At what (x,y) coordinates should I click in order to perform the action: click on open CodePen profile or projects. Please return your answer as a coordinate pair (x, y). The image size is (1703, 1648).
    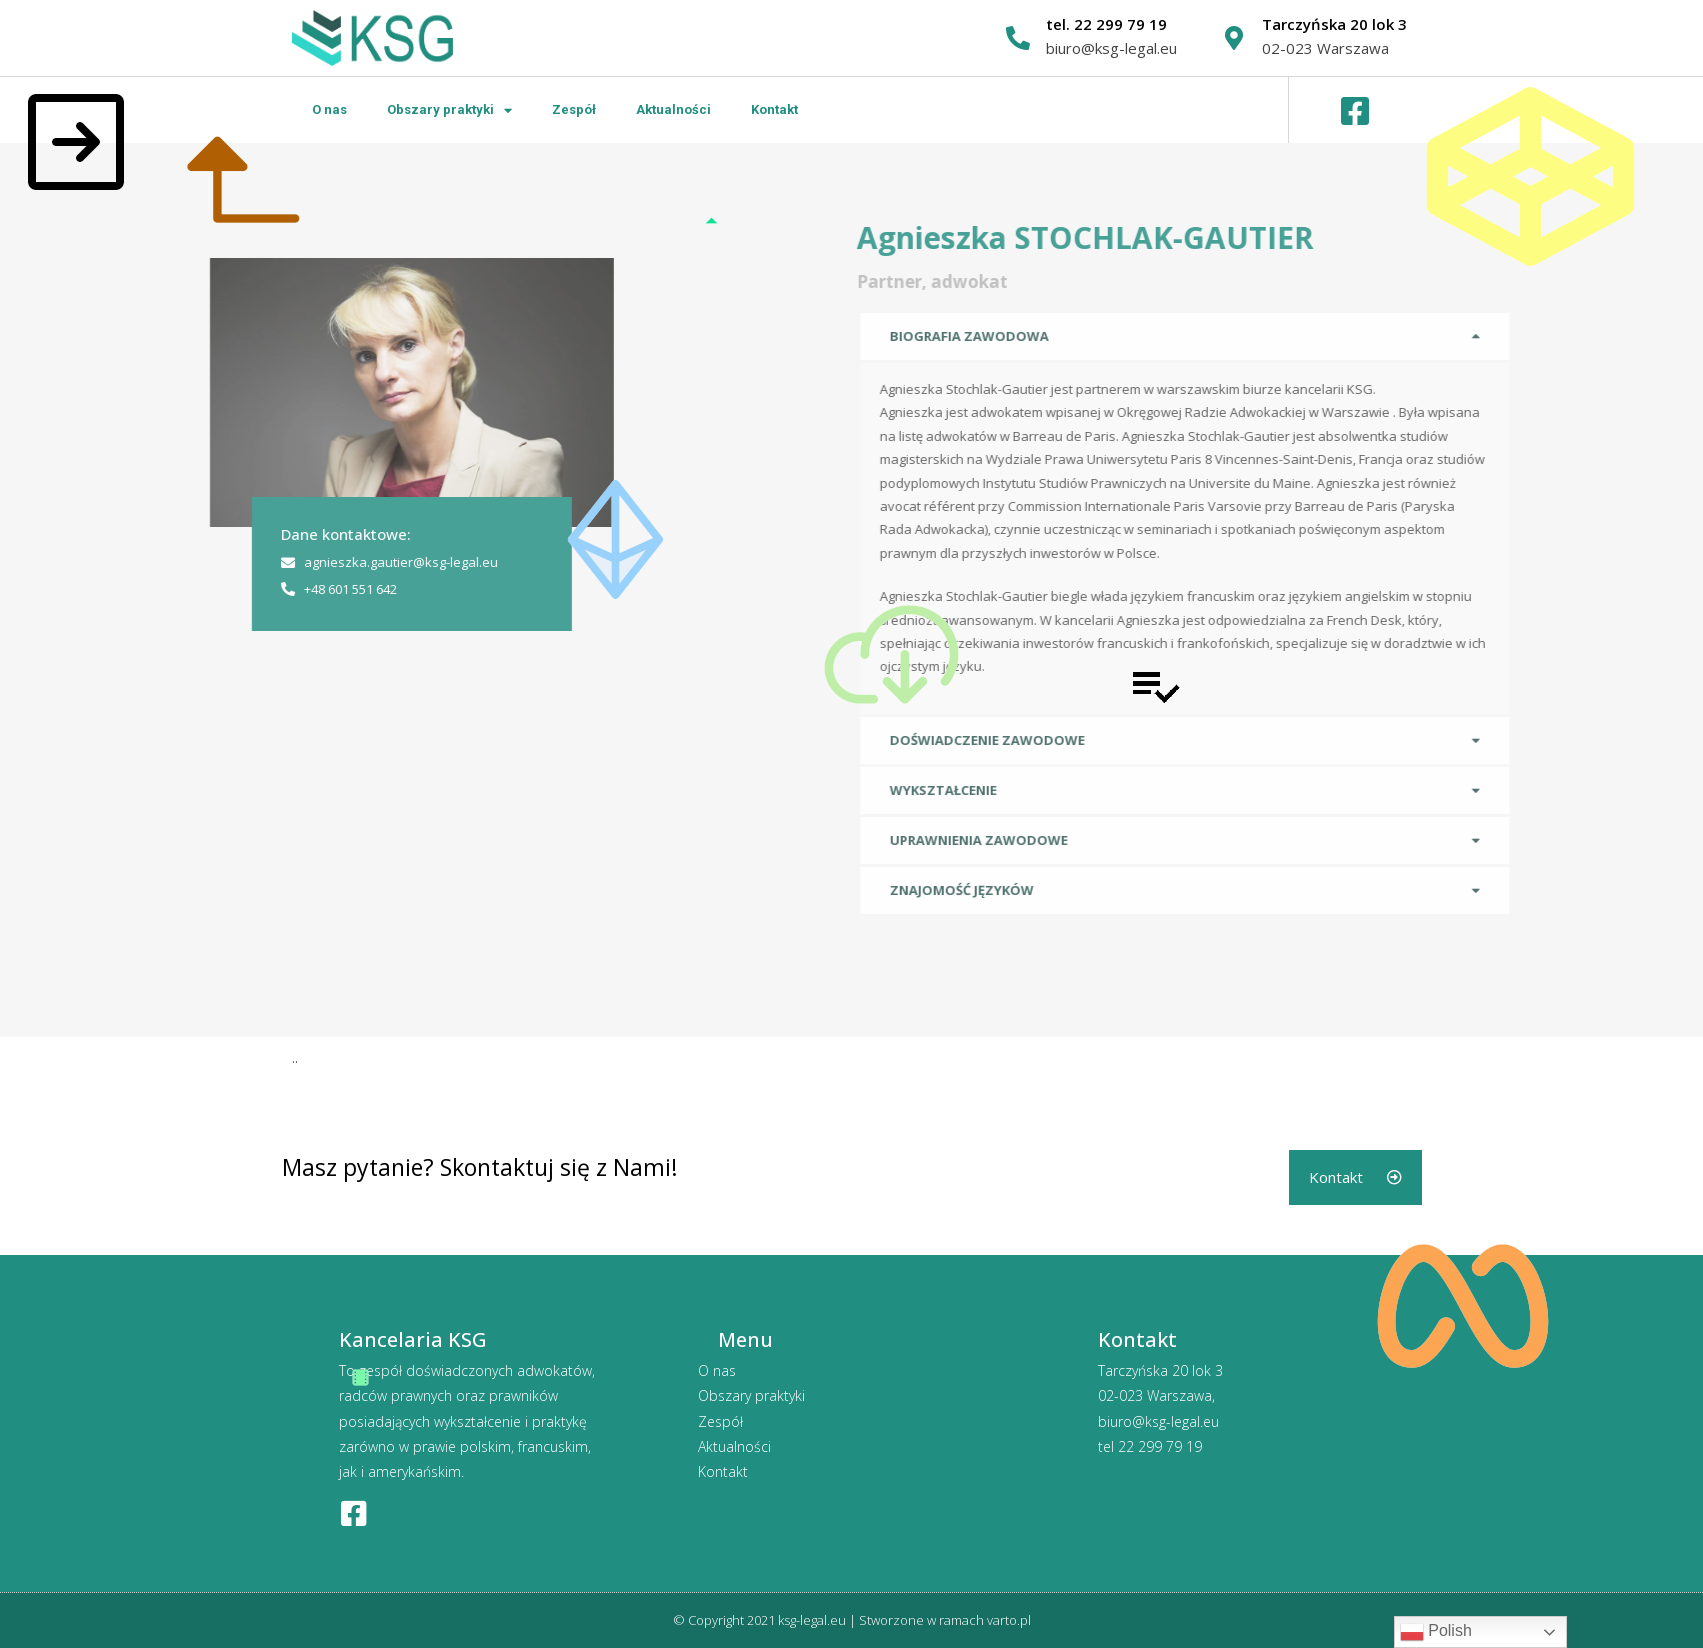
    Looking at the image, I should click on (1530, 176).